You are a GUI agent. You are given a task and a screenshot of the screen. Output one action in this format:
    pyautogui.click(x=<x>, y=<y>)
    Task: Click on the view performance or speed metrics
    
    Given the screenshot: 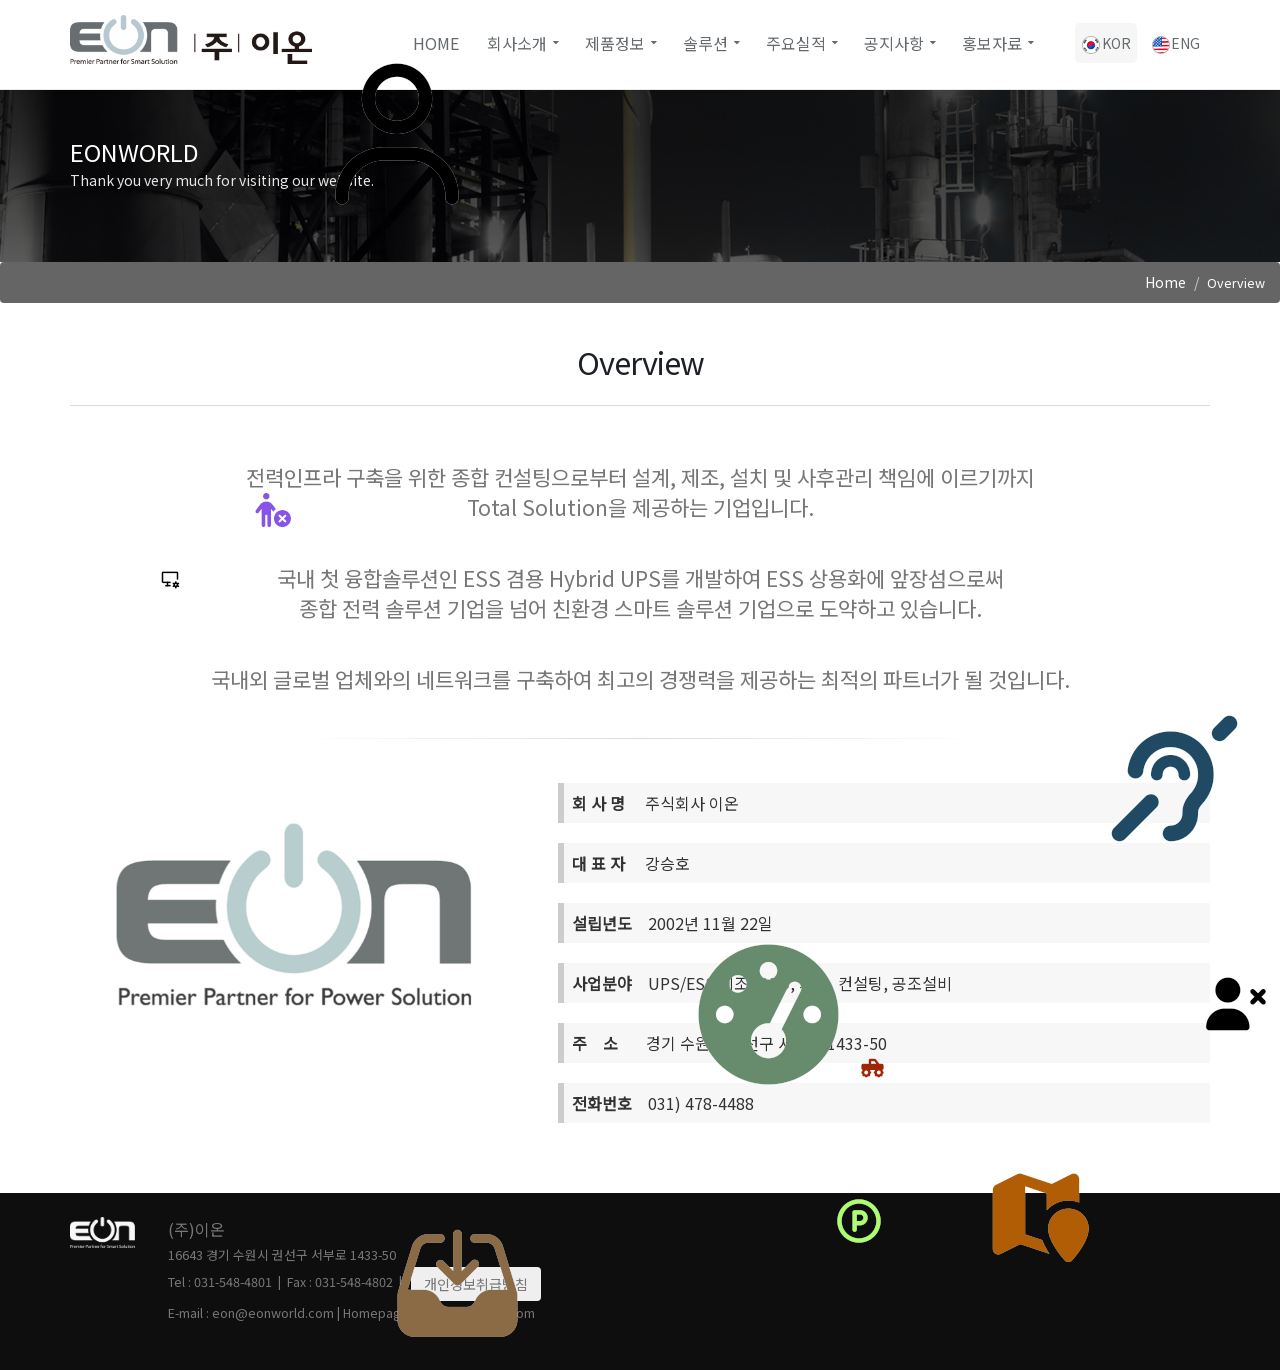 What is the action you would take?
    pyautogui.click(x=768, y=1014)
    